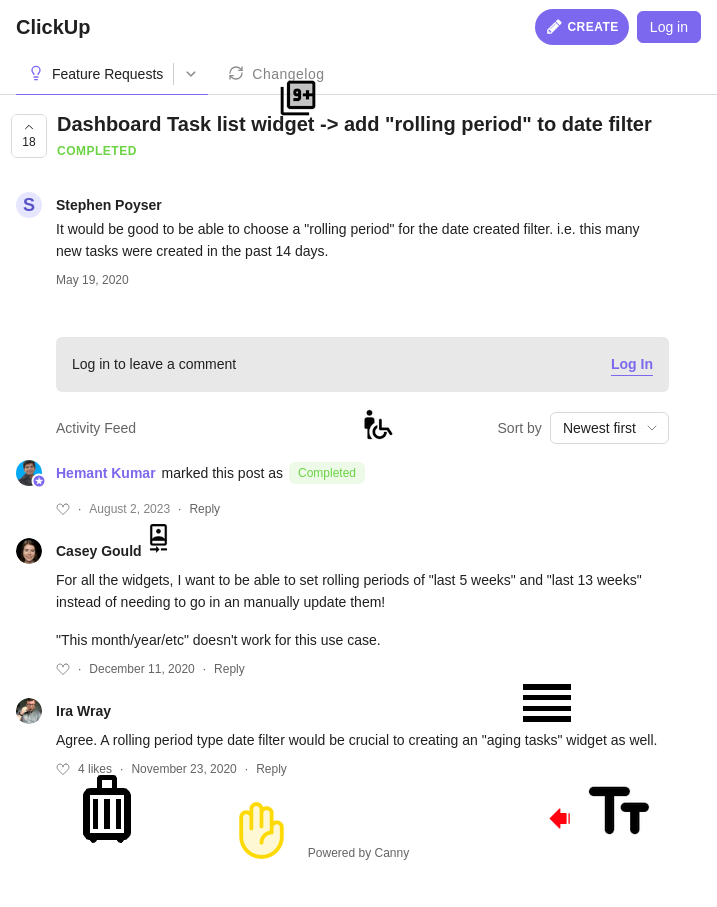 This screenshot has height=907, width=717. What do you see at coordinates (547, 703) in the screenshot?
I see `open navigation menu` at bounding box center [547, 703].